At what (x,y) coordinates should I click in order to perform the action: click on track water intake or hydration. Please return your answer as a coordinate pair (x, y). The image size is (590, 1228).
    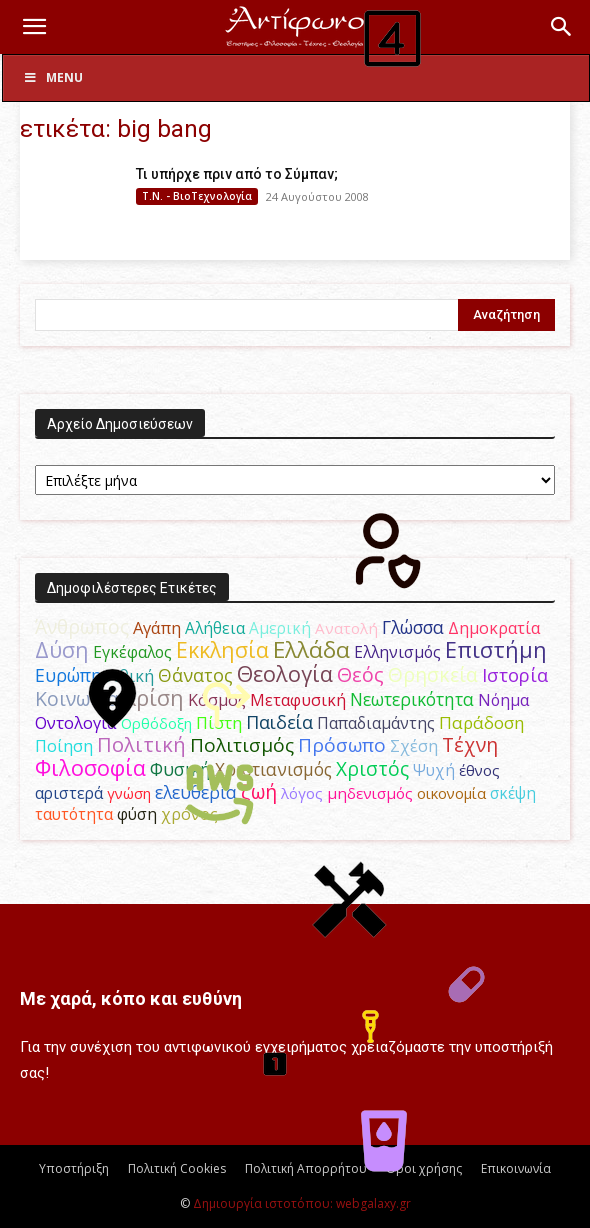
    Looking at the image, I should click on (384, 1141).